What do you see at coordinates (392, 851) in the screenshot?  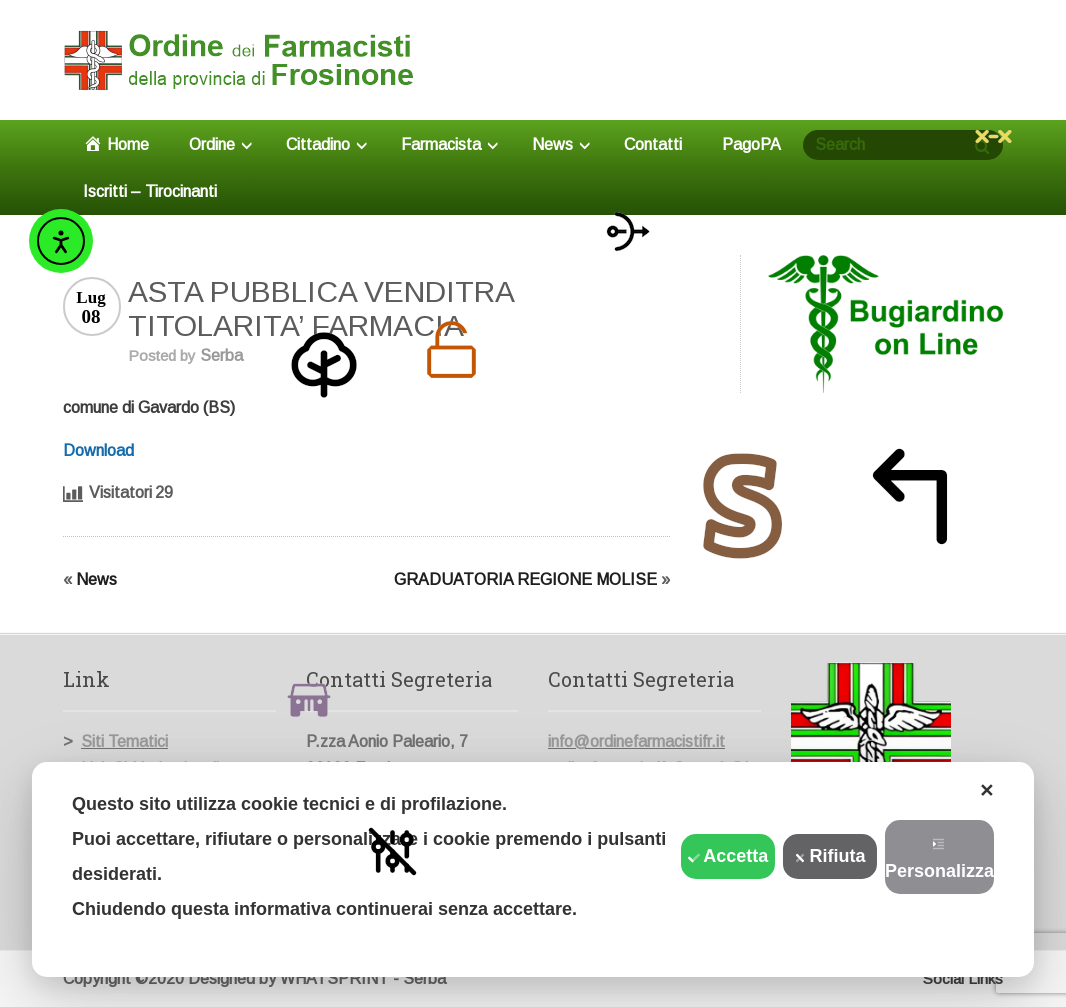 I see `settings or adjustments are disabled` at bounding box center [392, 851].